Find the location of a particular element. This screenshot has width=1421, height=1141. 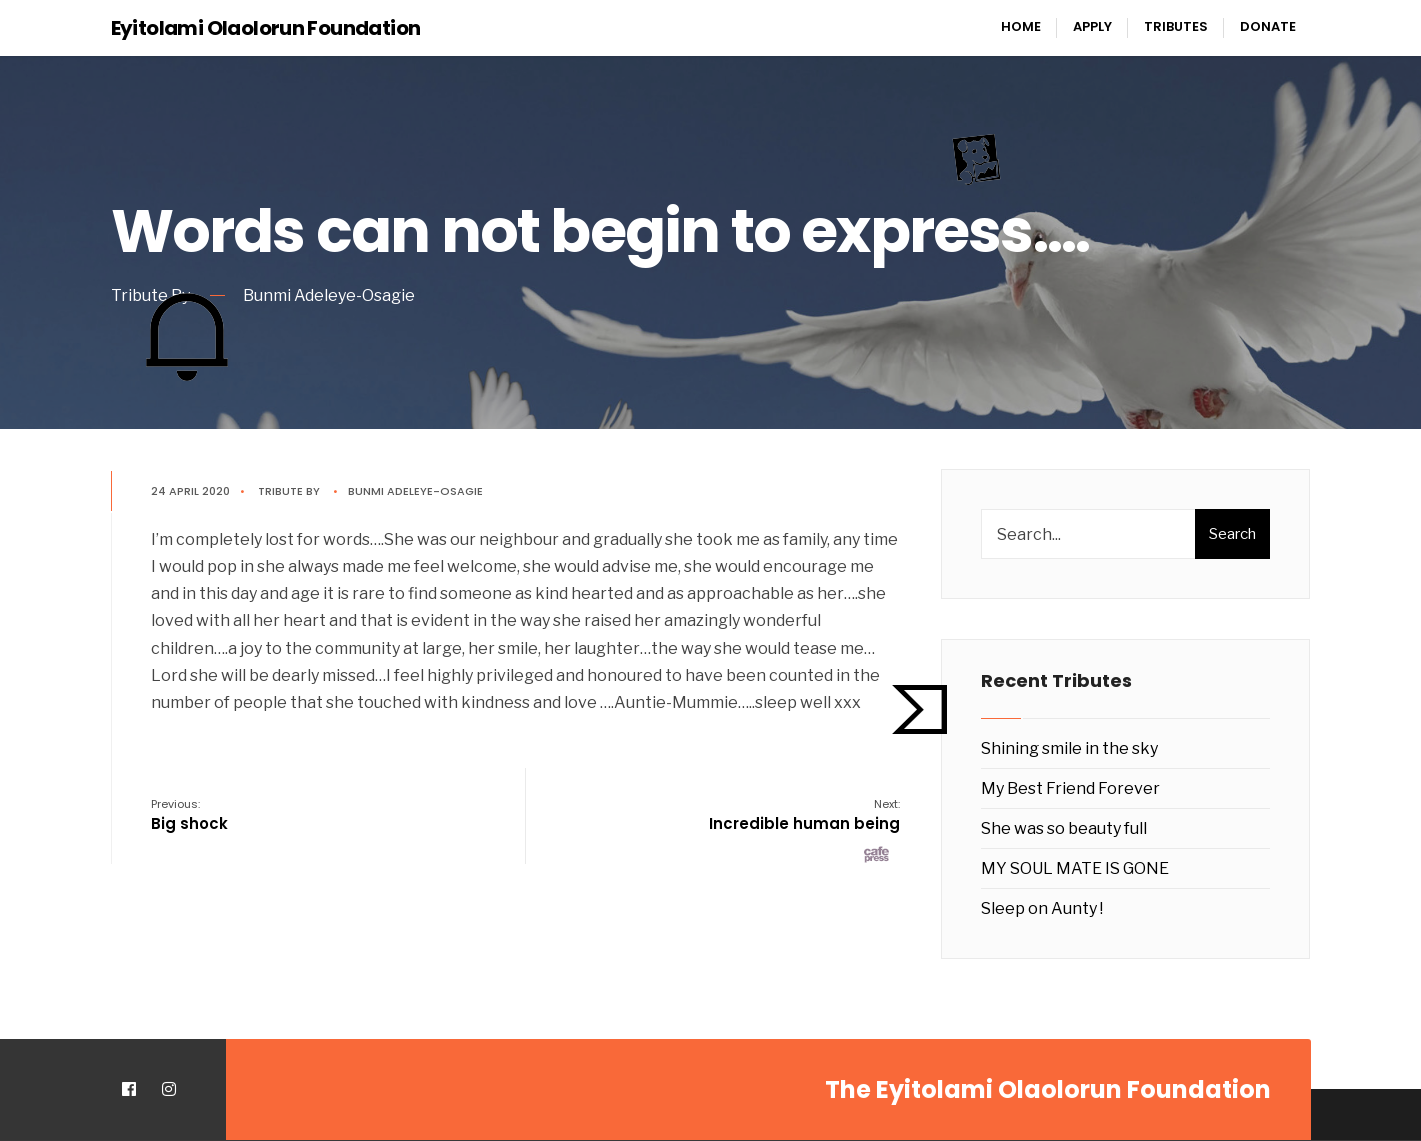

view notifications is located at coordinates (187, 334).